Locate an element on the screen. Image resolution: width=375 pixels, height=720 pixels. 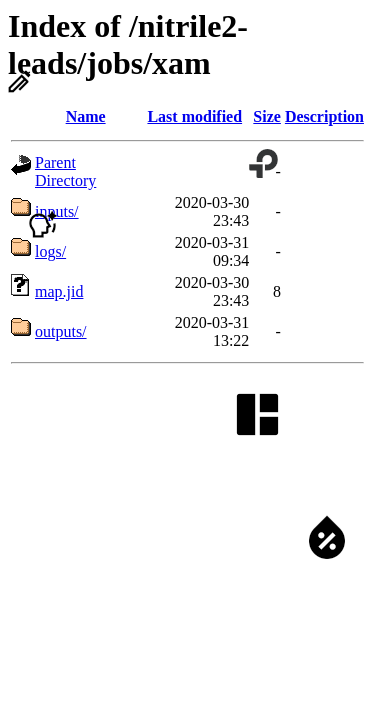
switch to grid layout view is located at coordinates (257, 414).